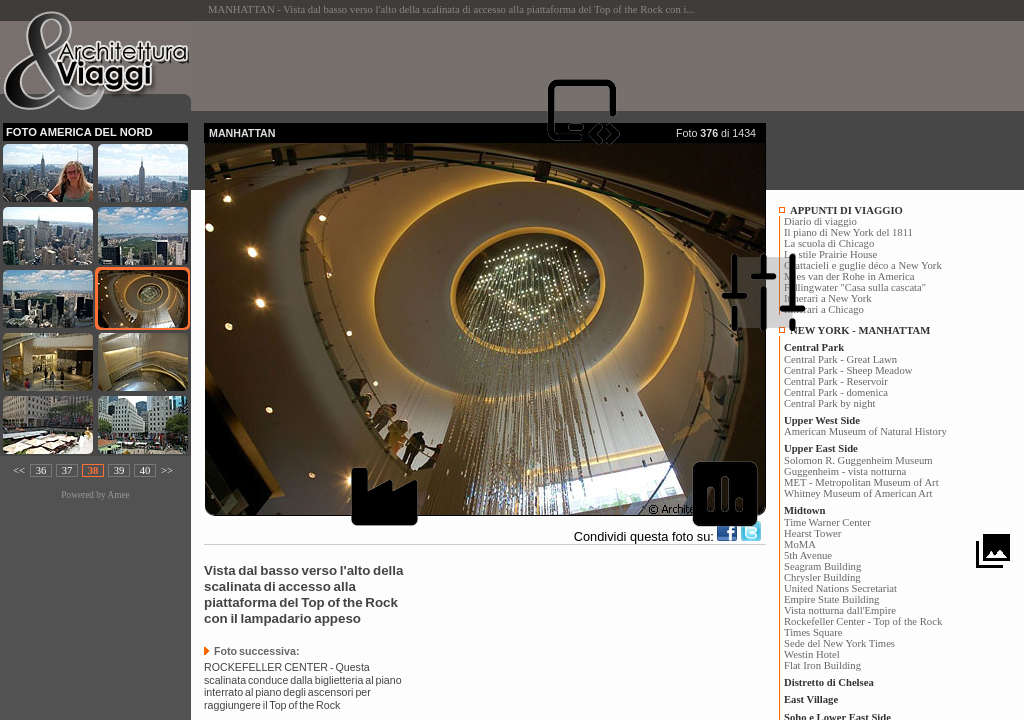 The height and width of the screenshot is (720, 1024). What do you see at coordinates (384, 496) in the screenshot?
I see `view industrial or manufacturing settings` at bounding box center [384, 496].